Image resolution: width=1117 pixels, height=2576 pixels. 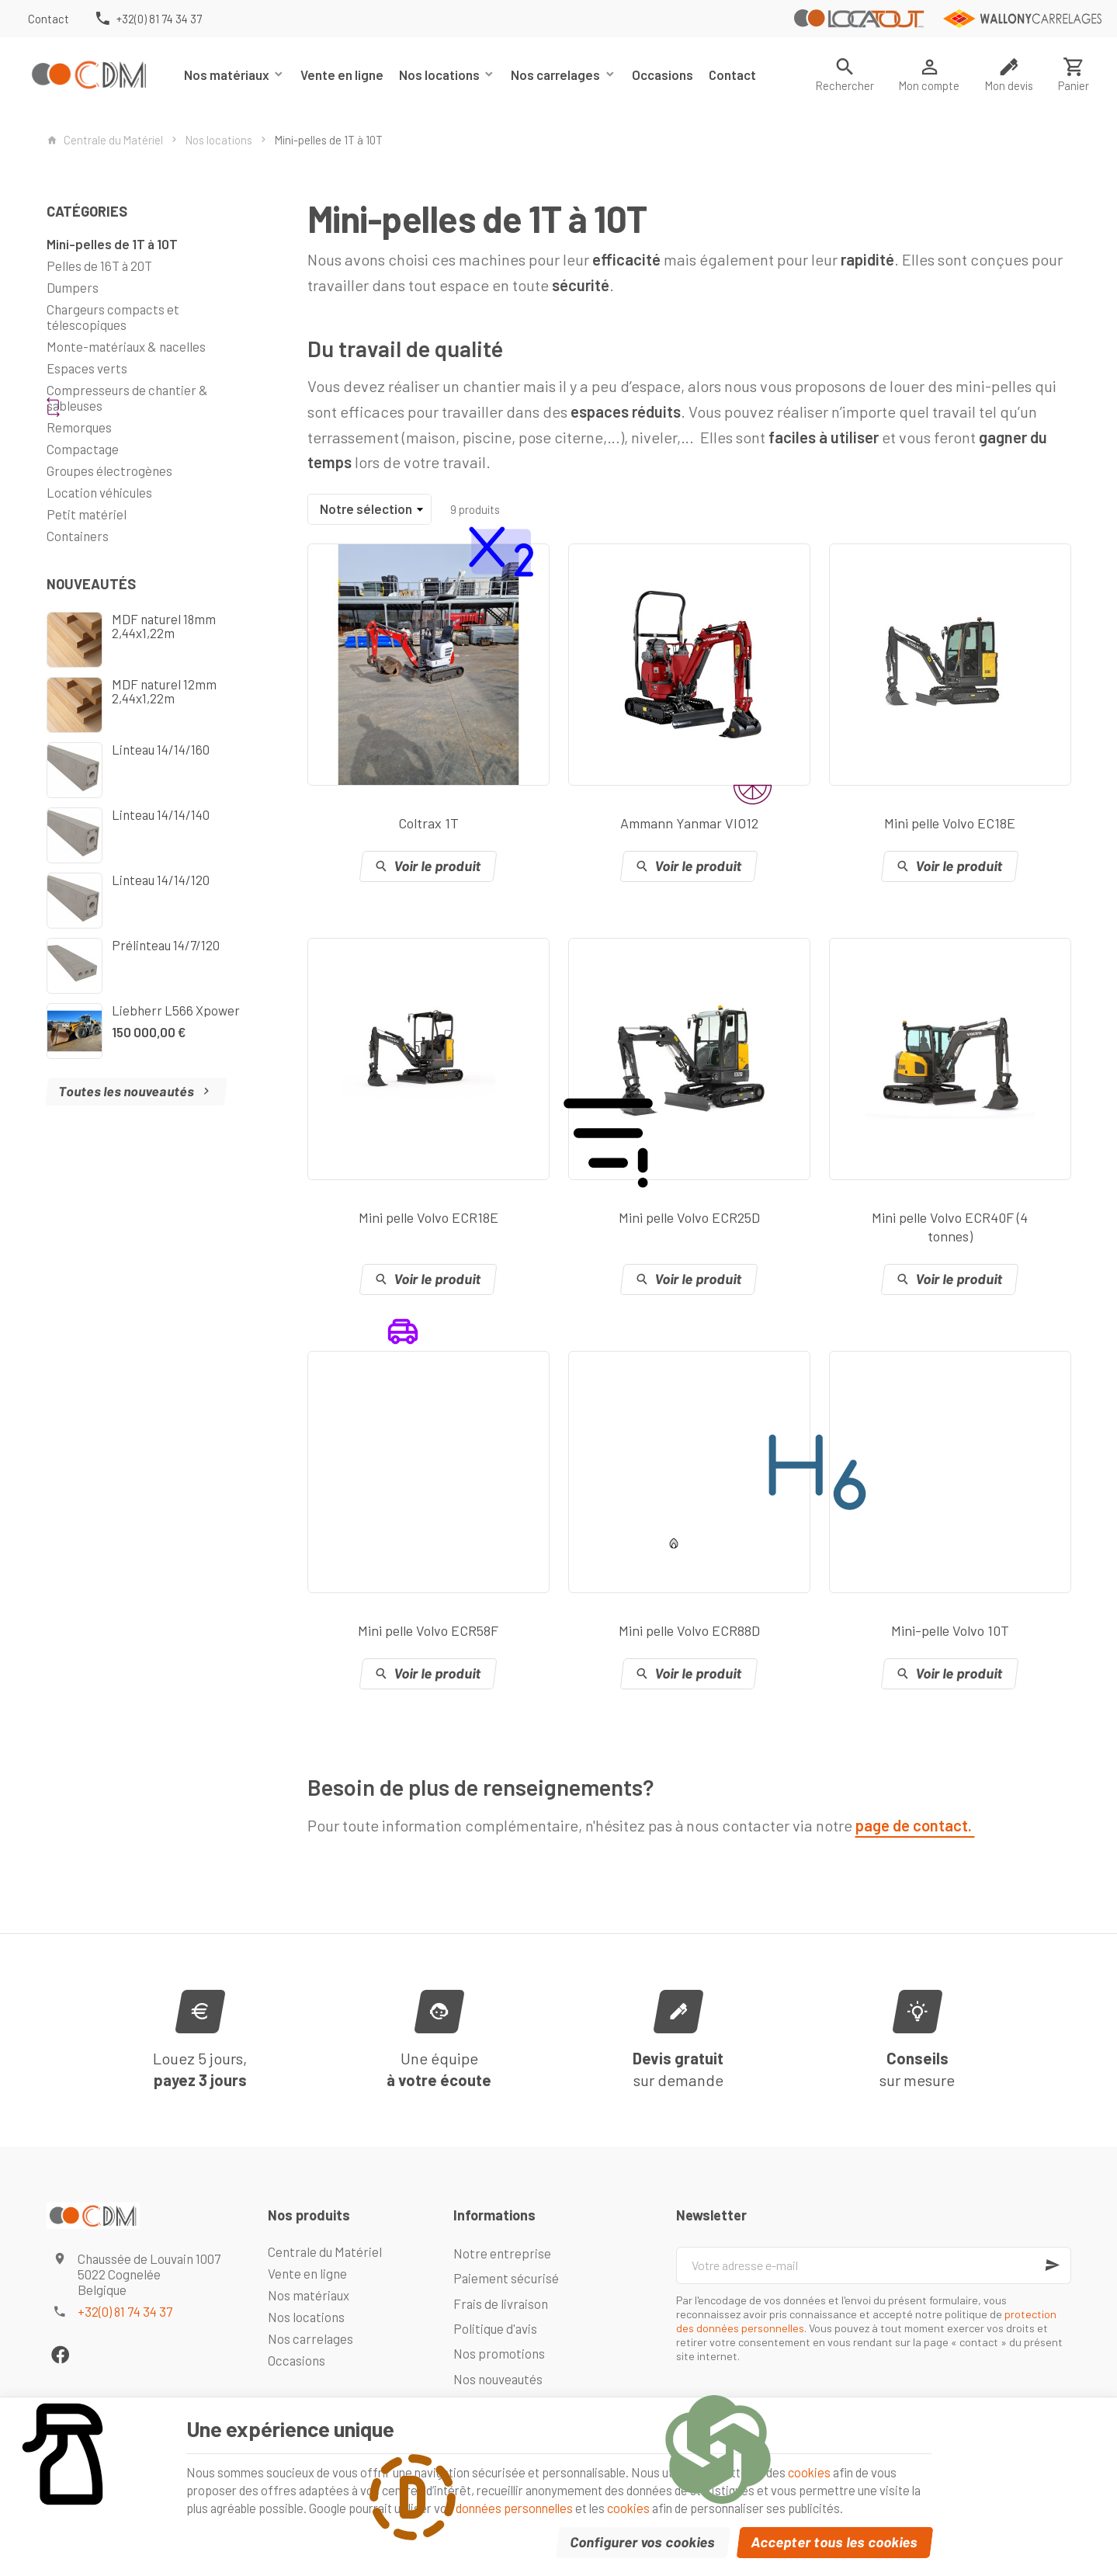 I want to click on filter settings require attention, so click(x=608, y=1133).